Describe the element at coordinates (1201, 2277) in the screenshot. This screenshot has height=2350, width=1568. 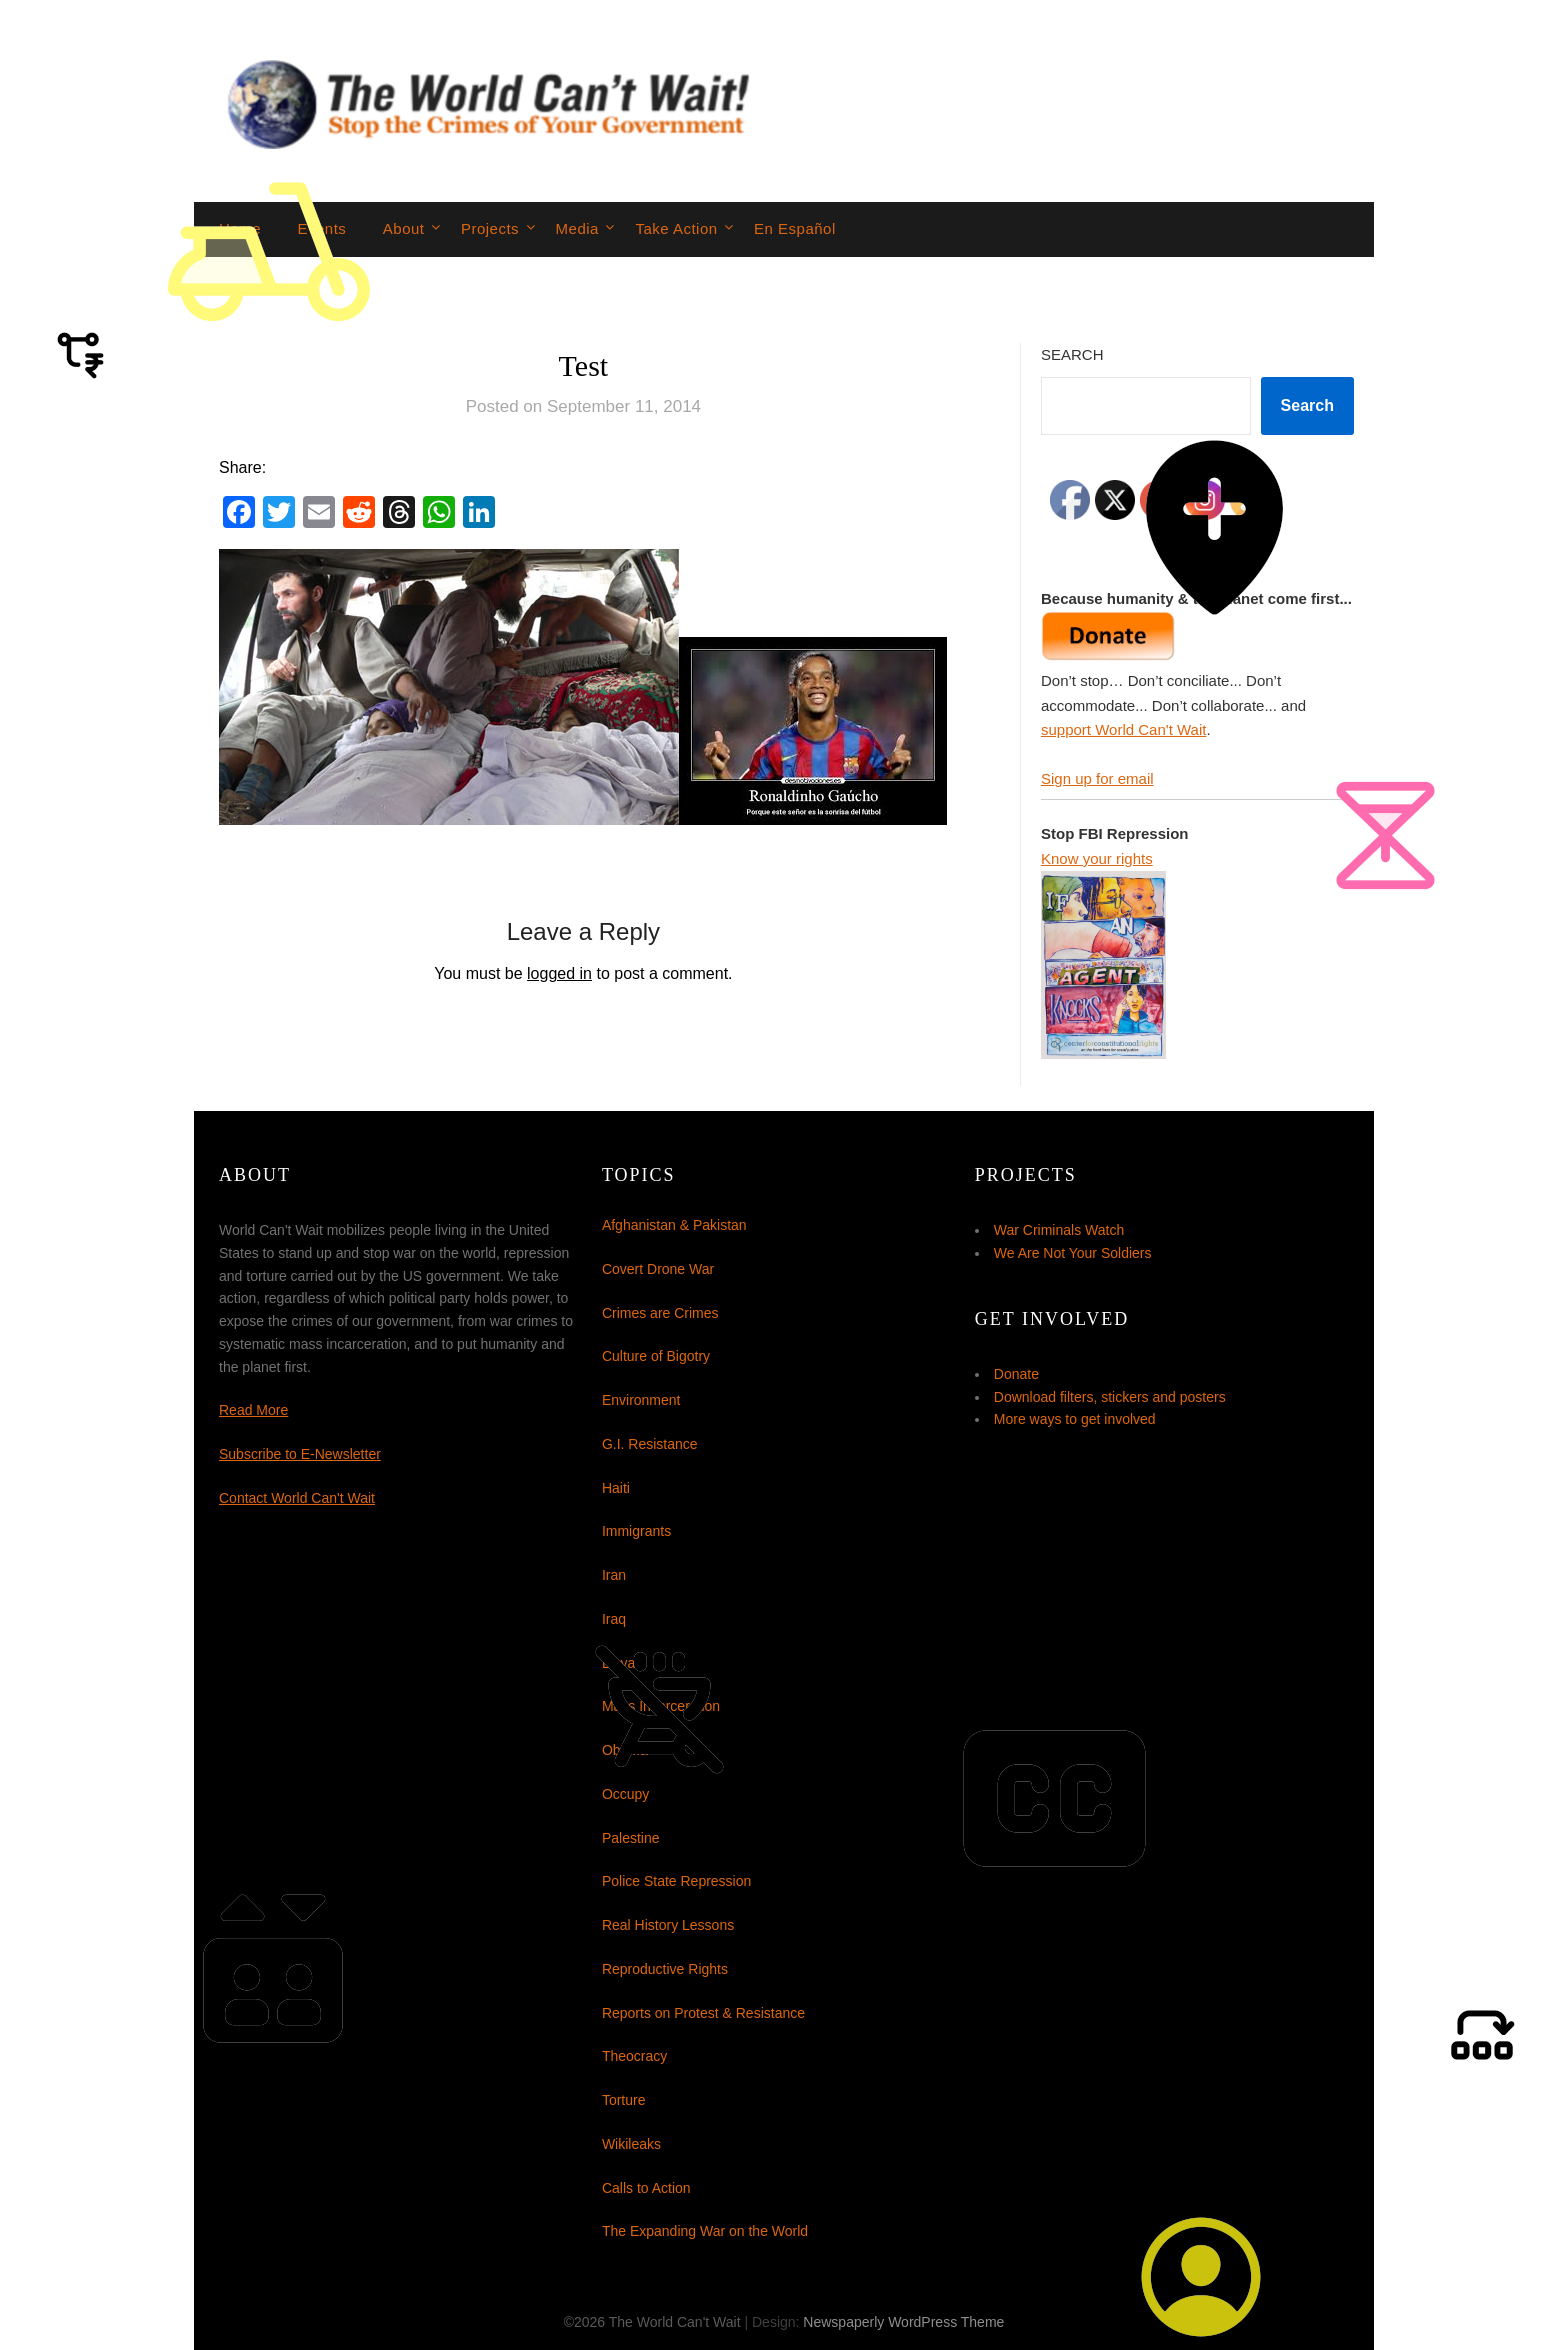
I see `access your user profile` at that location.